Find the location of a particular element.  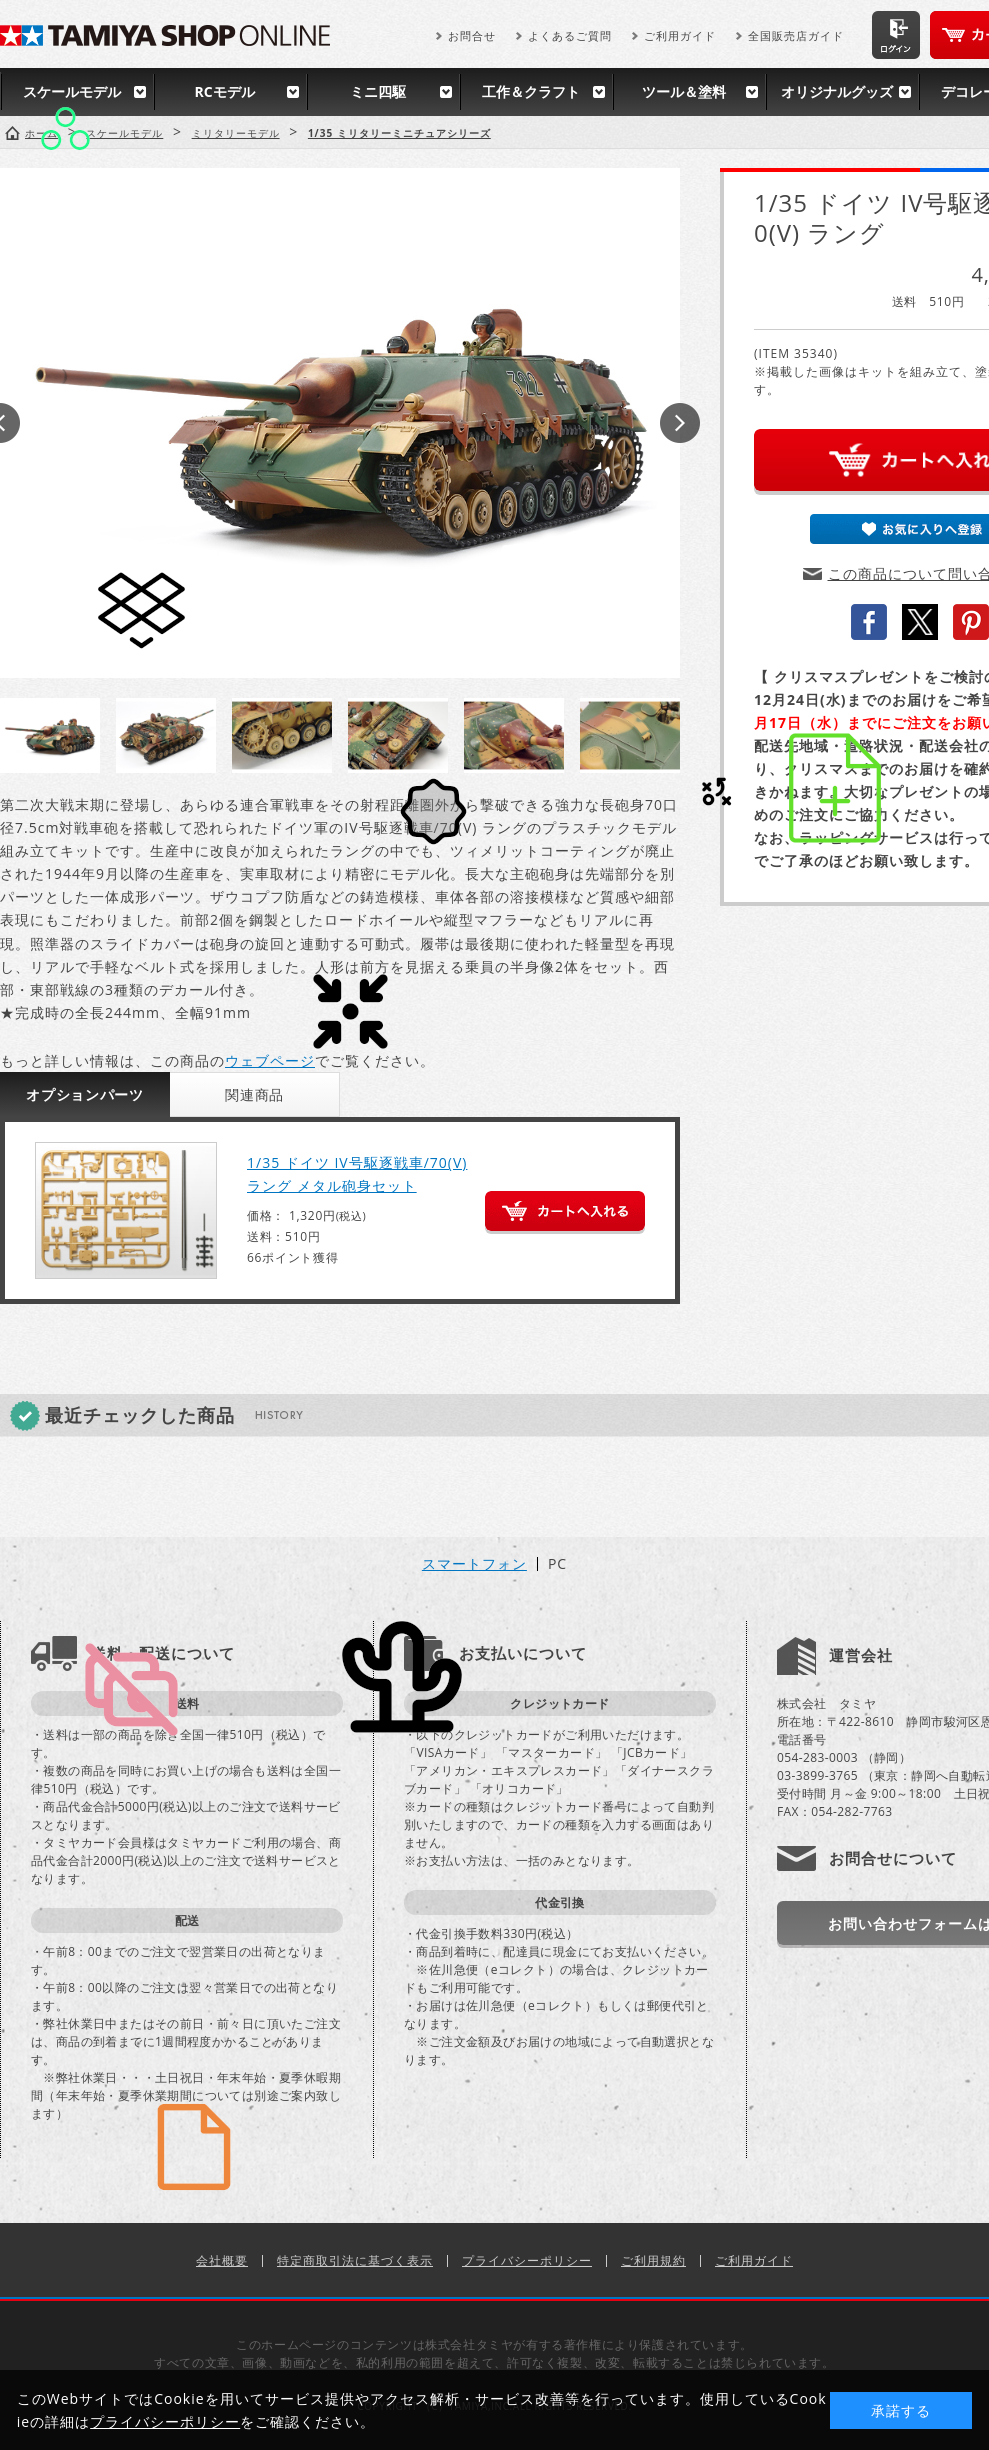

collapse or minimize content to center is located at coordinates (350, 1011).